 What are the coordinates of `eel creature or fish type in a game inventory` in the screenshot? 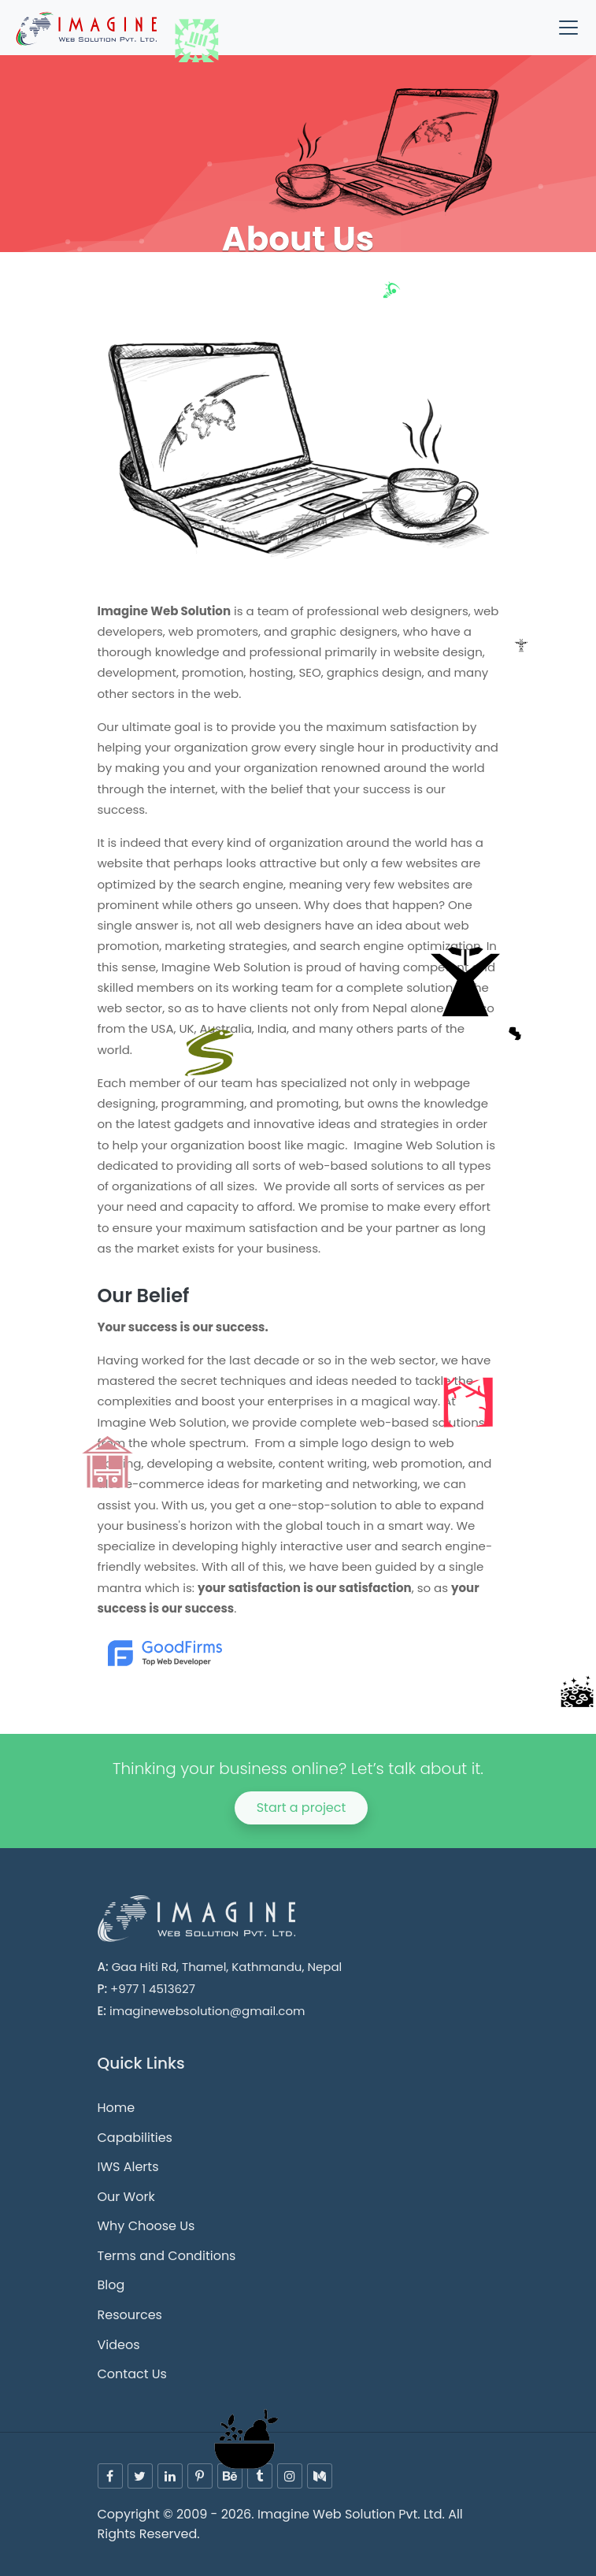 It's located at (209, 1052).